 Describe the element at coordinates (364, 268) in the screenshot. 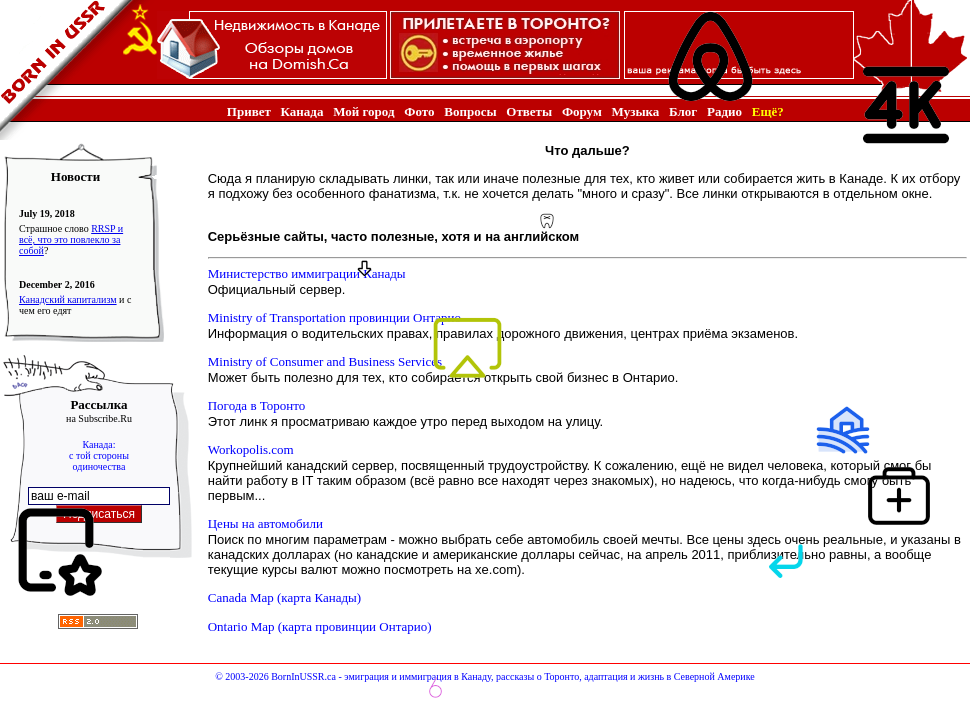

I see `download a file or content` at that location.